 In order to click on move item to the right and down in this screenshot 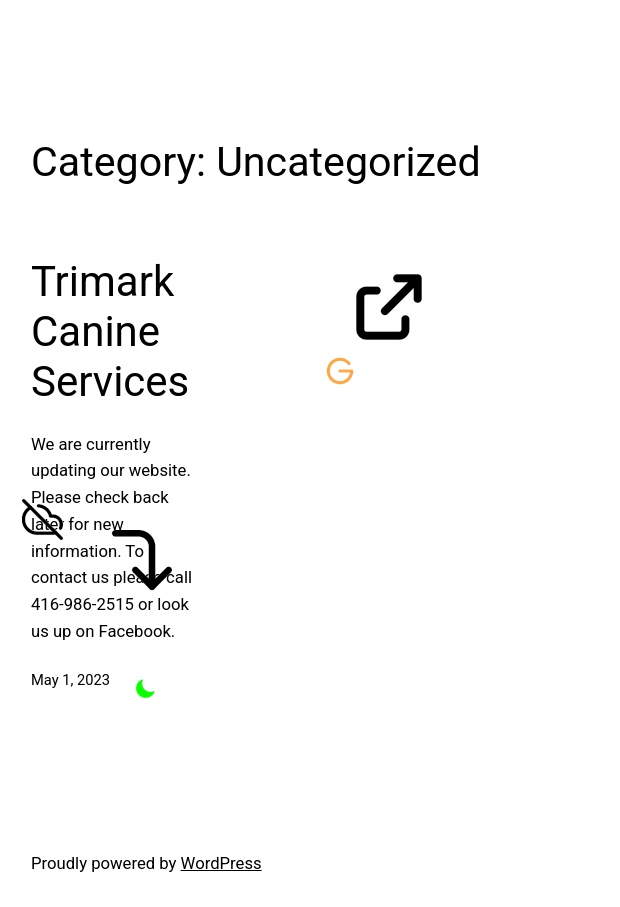, I will do `click(142, 560)`.